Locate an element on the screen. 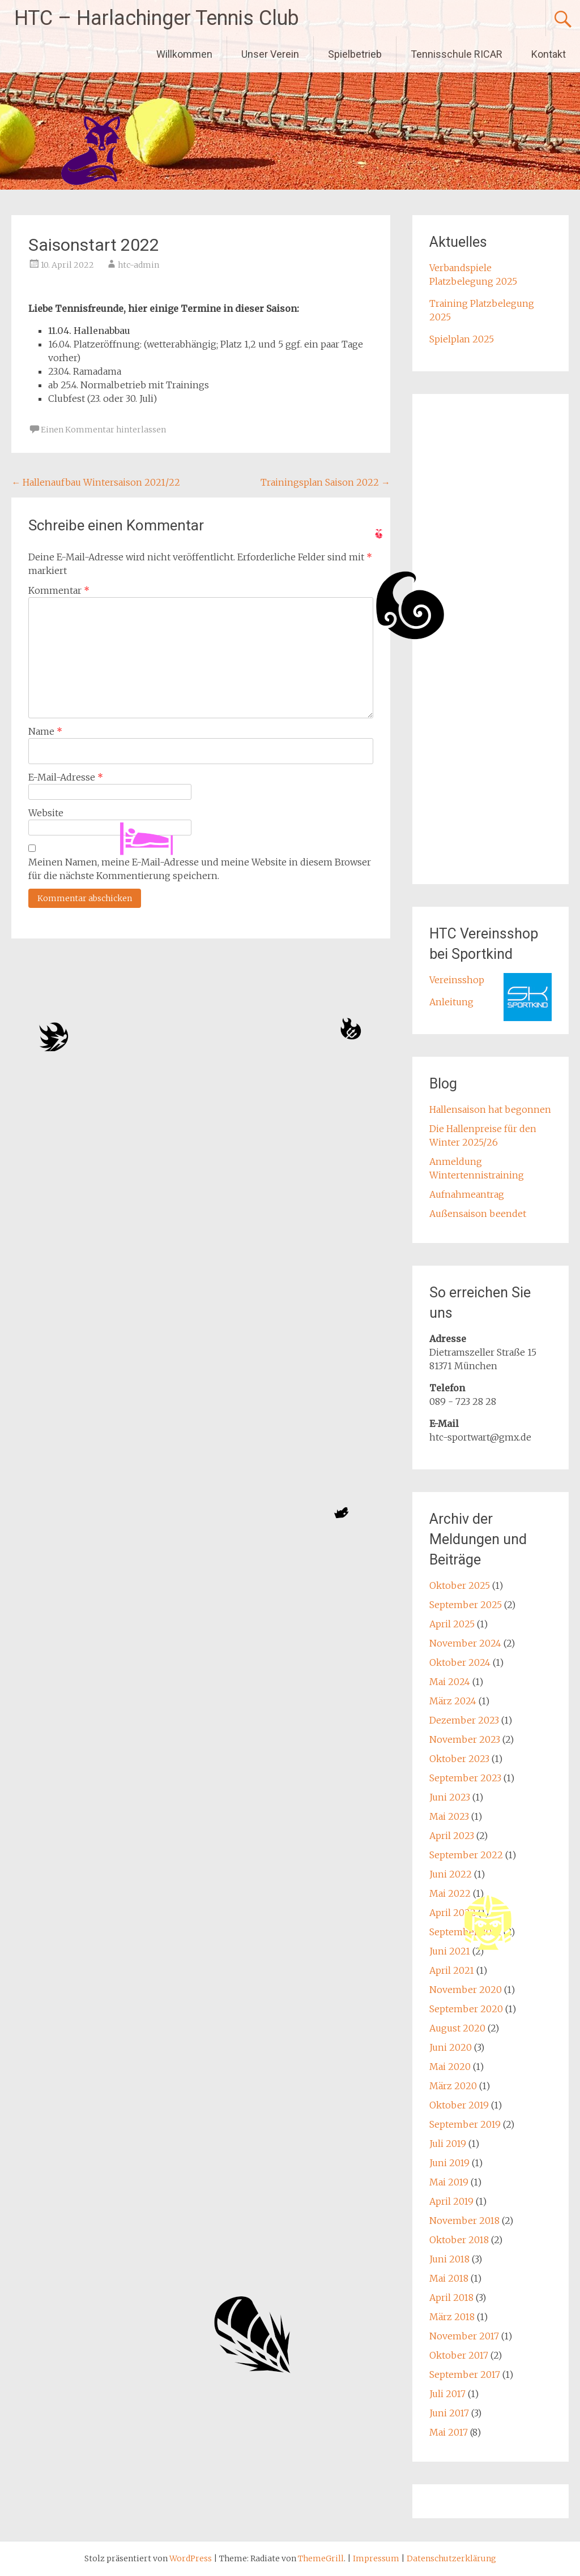 This screenshot has height=2576, width=580. plant a seed or start growing crops is located at coordinates (379, 534).